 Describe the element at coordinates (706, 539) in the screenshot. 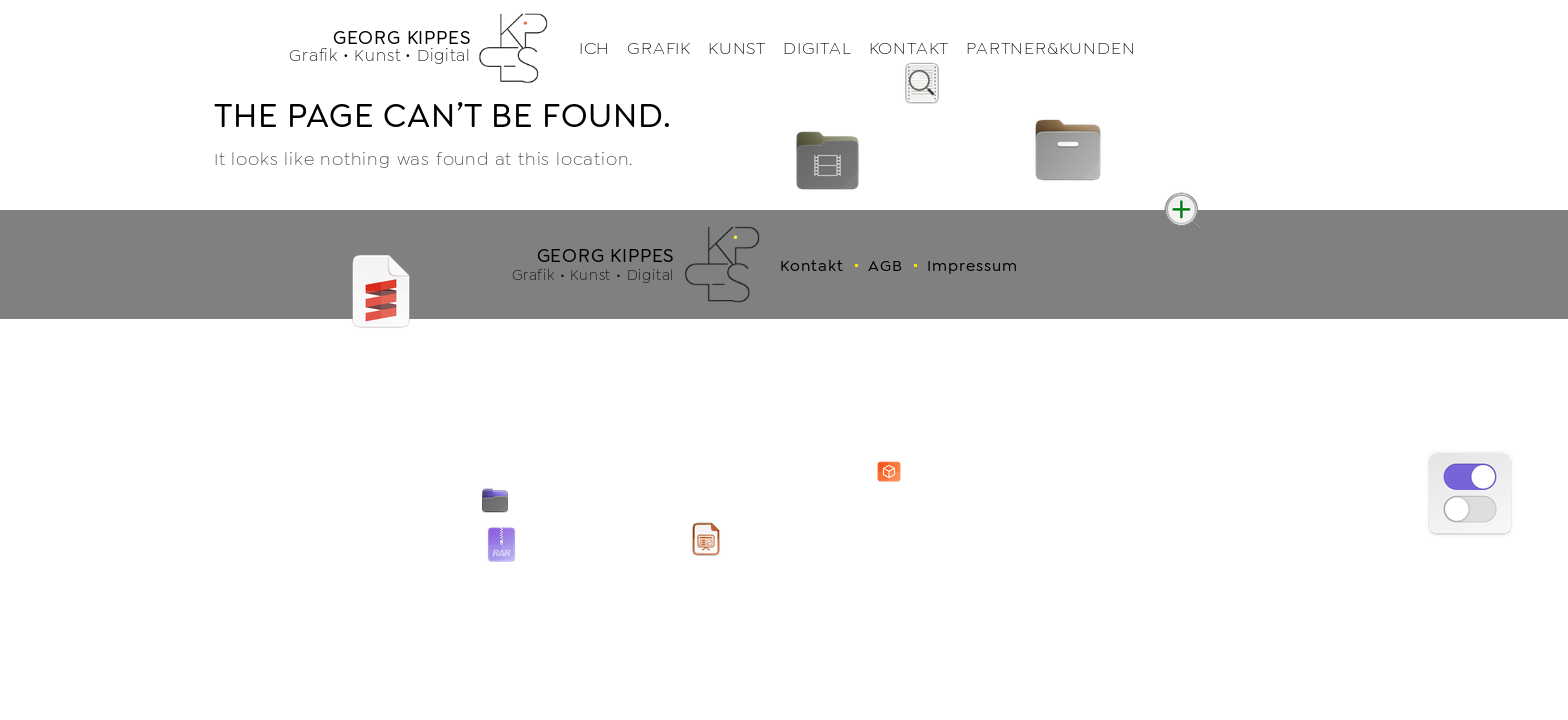

I see `libreoffice impress presentation template file` at that location.